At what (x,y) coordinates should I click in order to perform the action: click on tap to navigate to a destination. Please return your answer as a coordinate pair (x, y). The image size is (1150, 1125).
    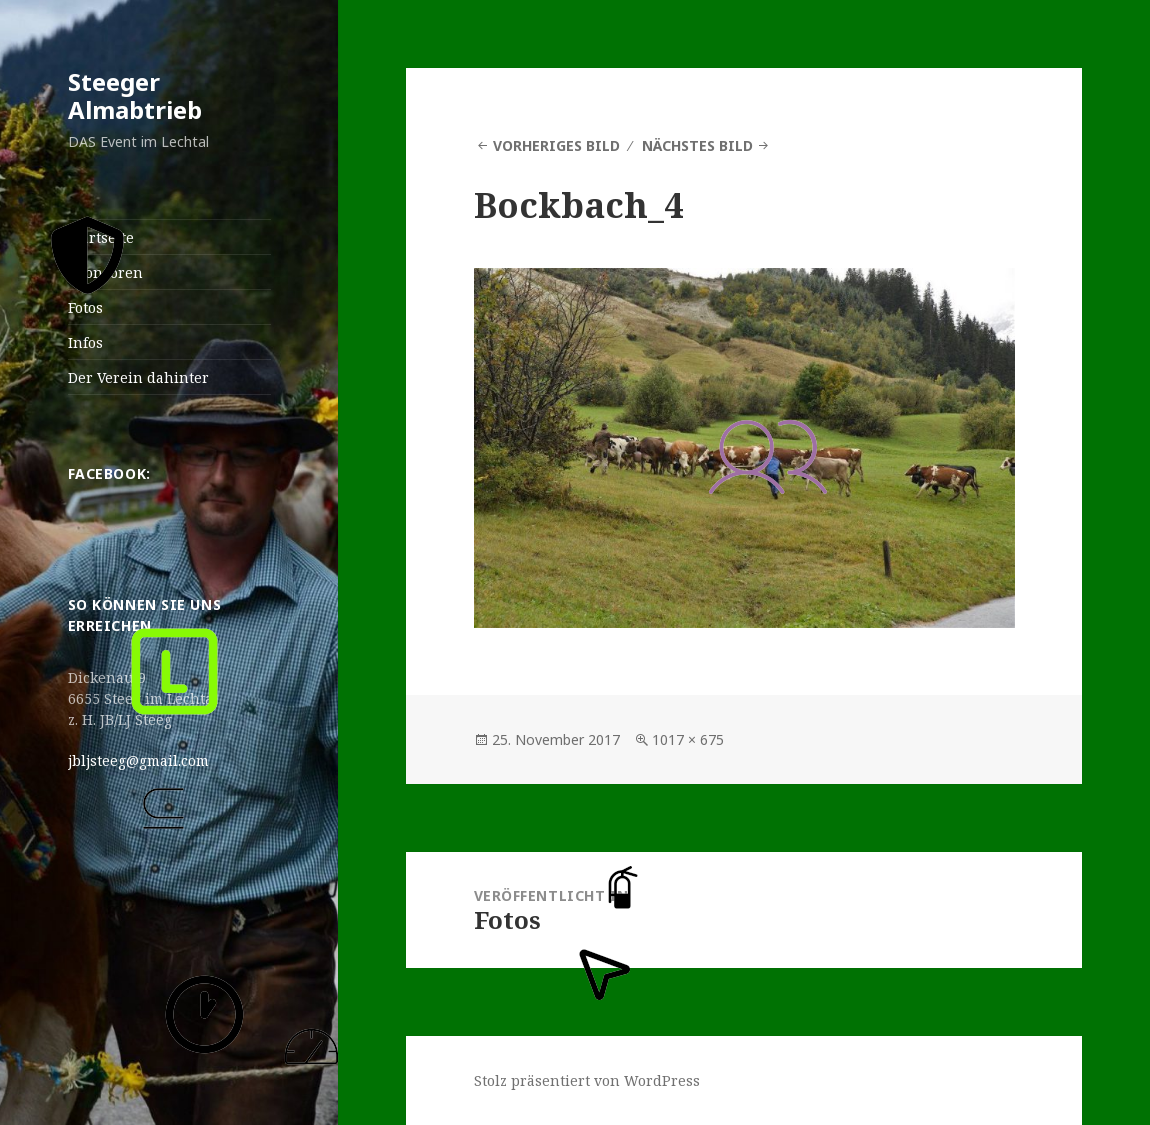
    Looking at the image, I should click on (601, 971).